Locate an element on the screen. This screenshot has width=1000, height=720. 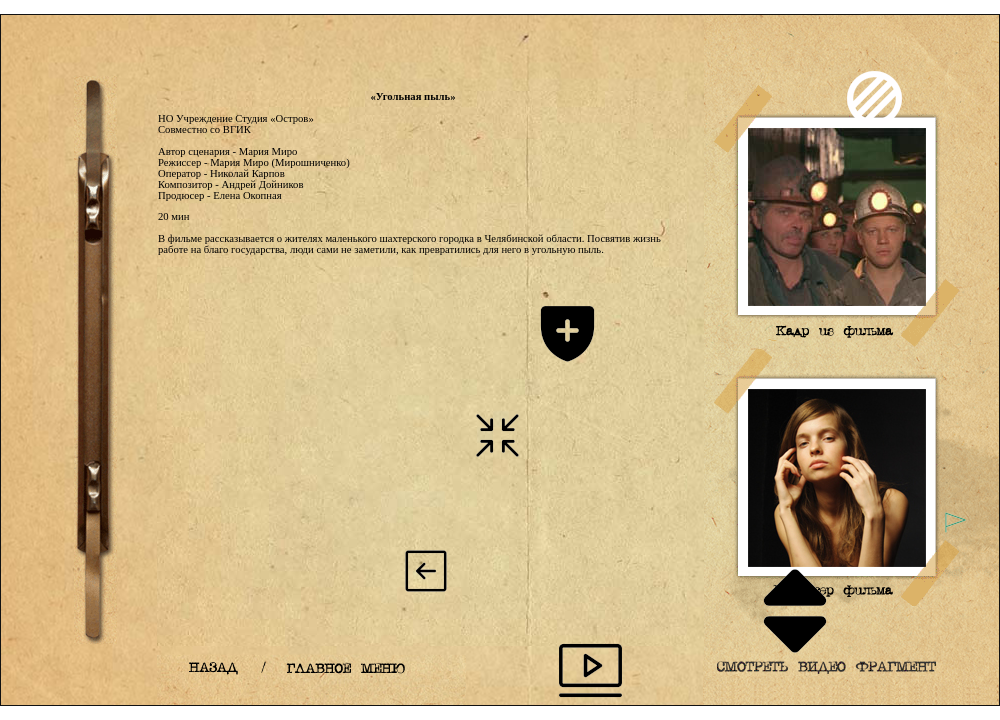
go back to the previous screen is located at coordinates (426, 571).